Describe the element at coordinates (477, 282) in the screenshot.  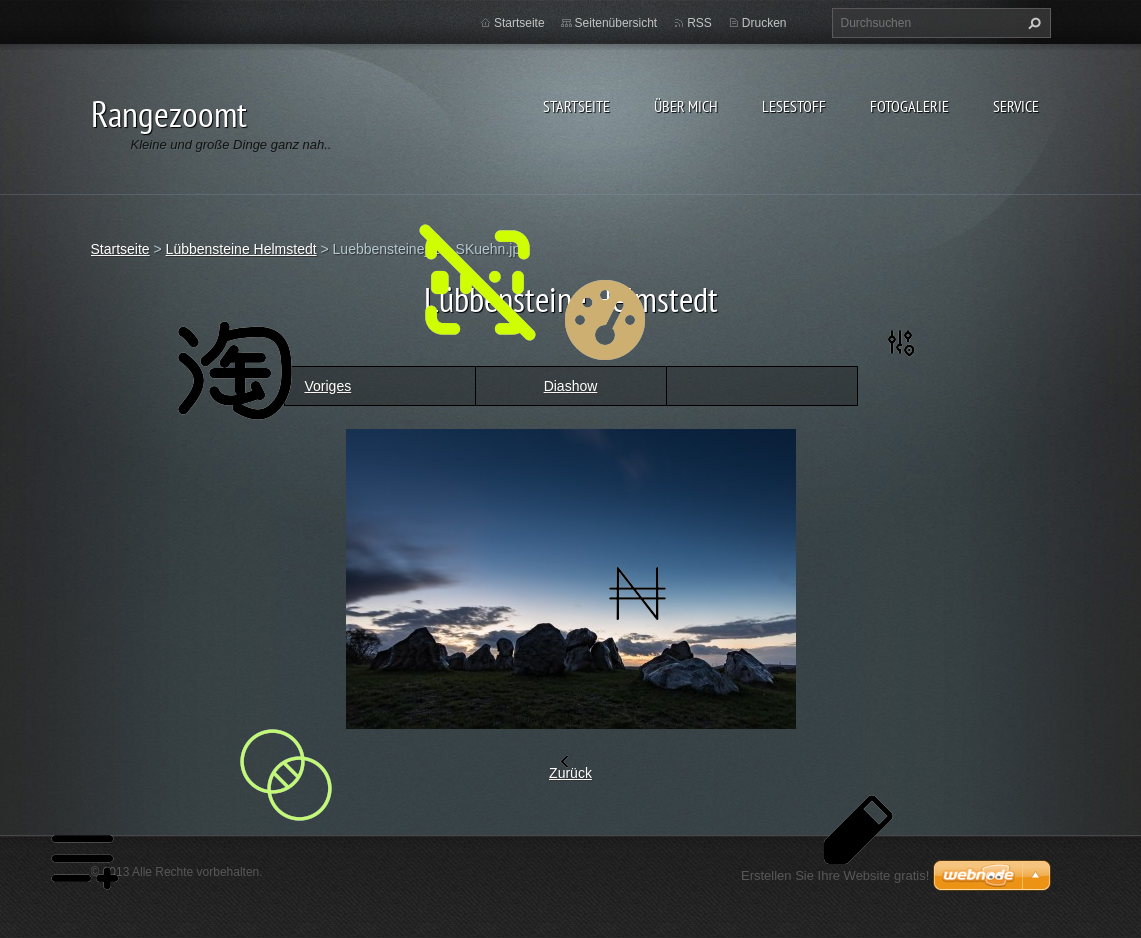
I see `barcode scanning is disabled` at that location.